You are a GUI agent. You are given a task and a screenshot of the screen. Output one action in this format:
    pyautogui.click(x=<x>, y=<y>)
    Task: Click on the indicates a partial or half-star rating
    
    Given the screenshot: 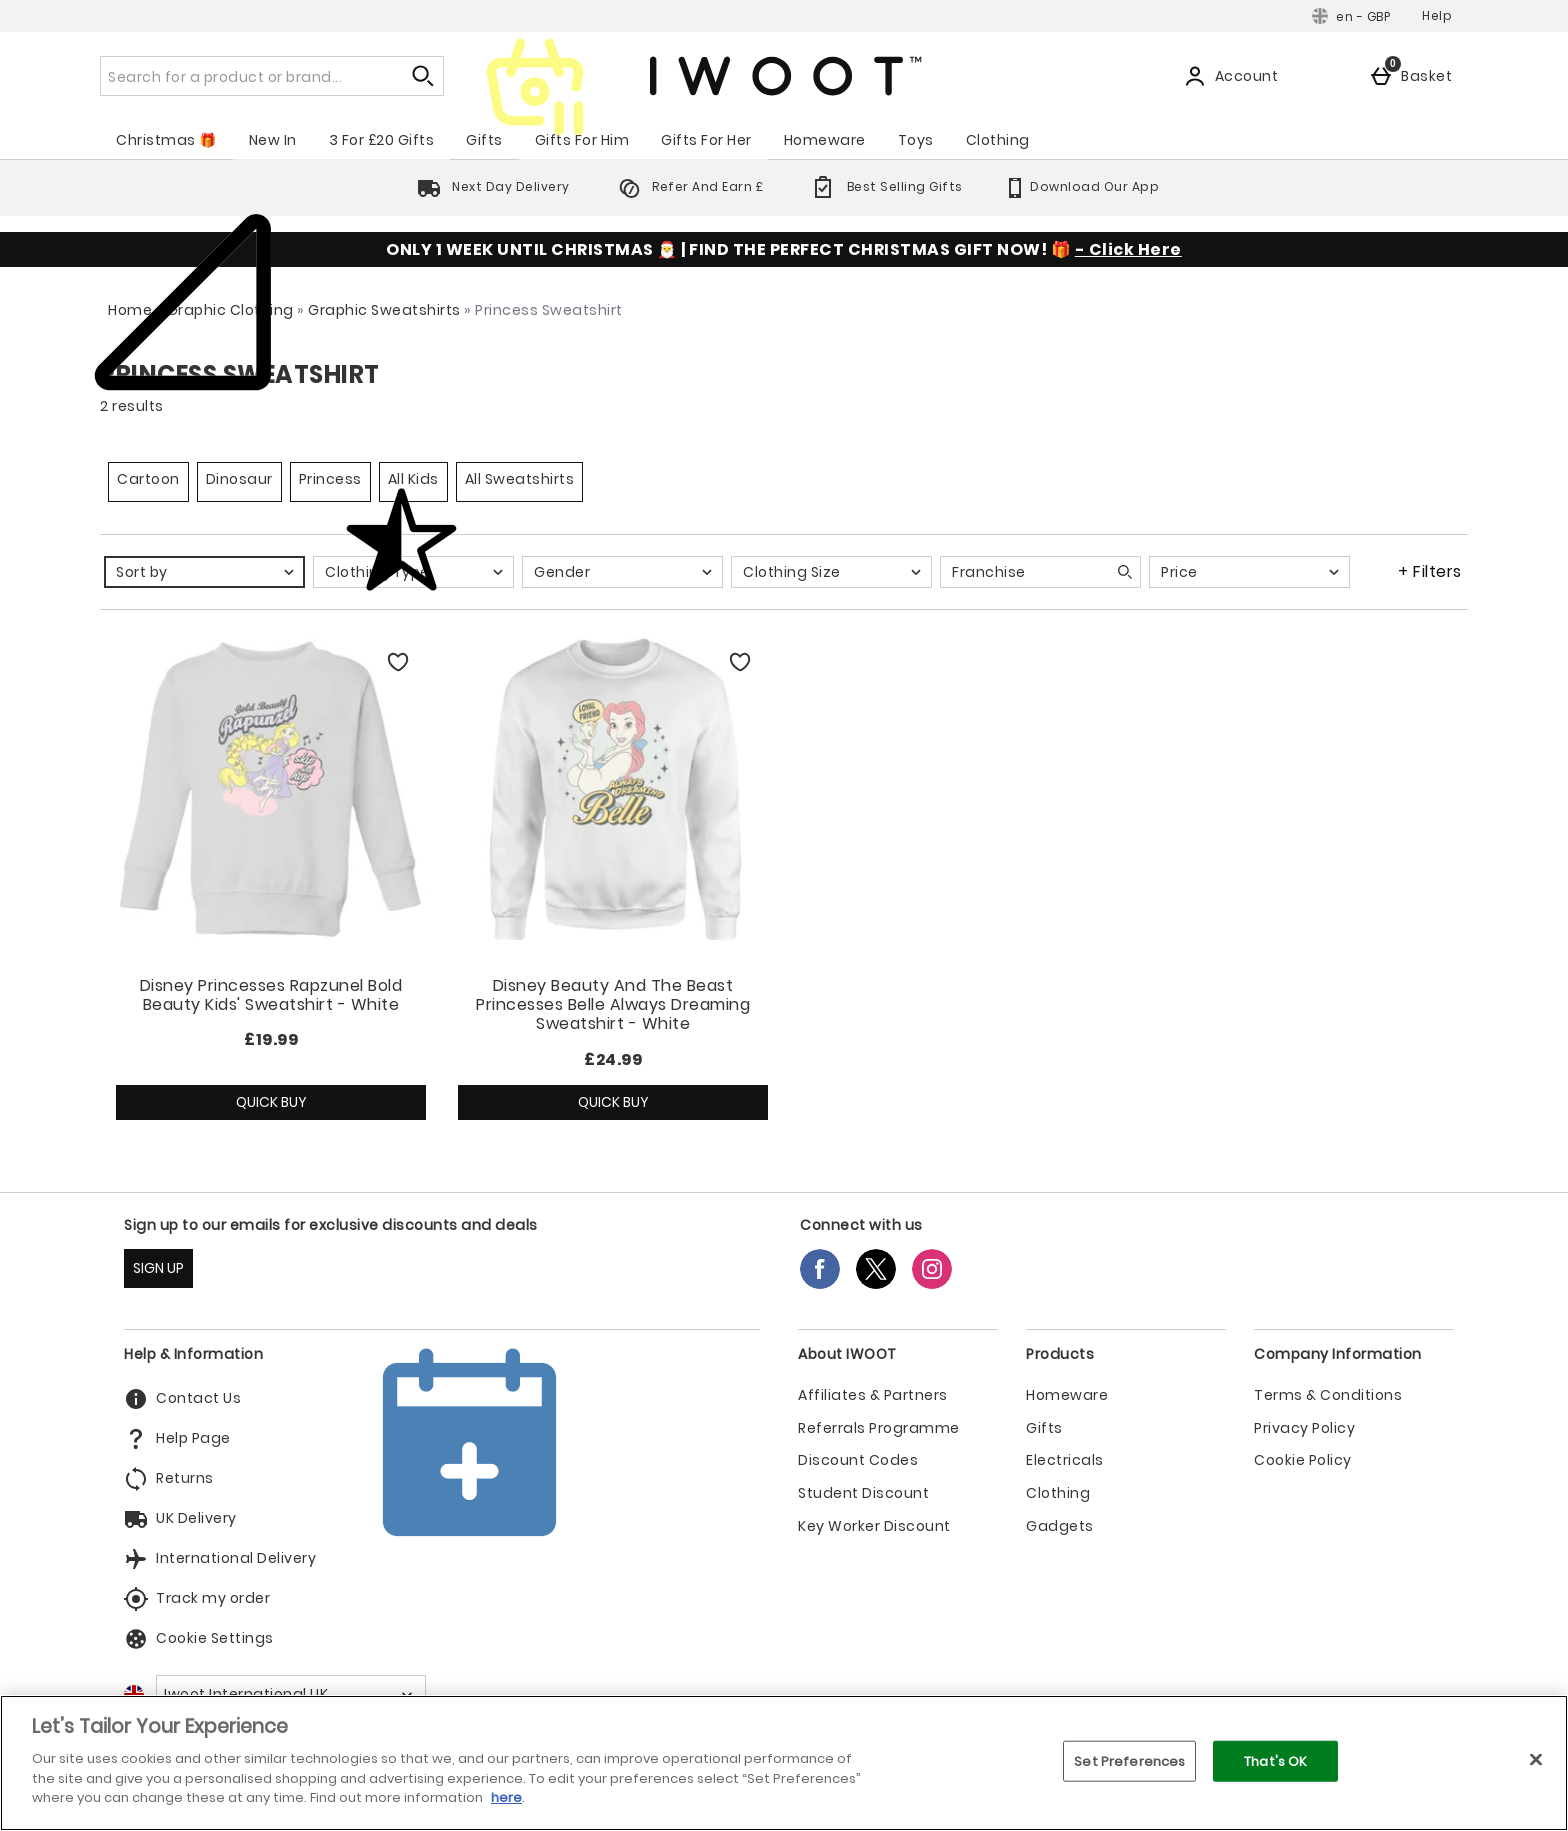 What is the action you would take?
    pyautogui.click(x=401, y=539)
    